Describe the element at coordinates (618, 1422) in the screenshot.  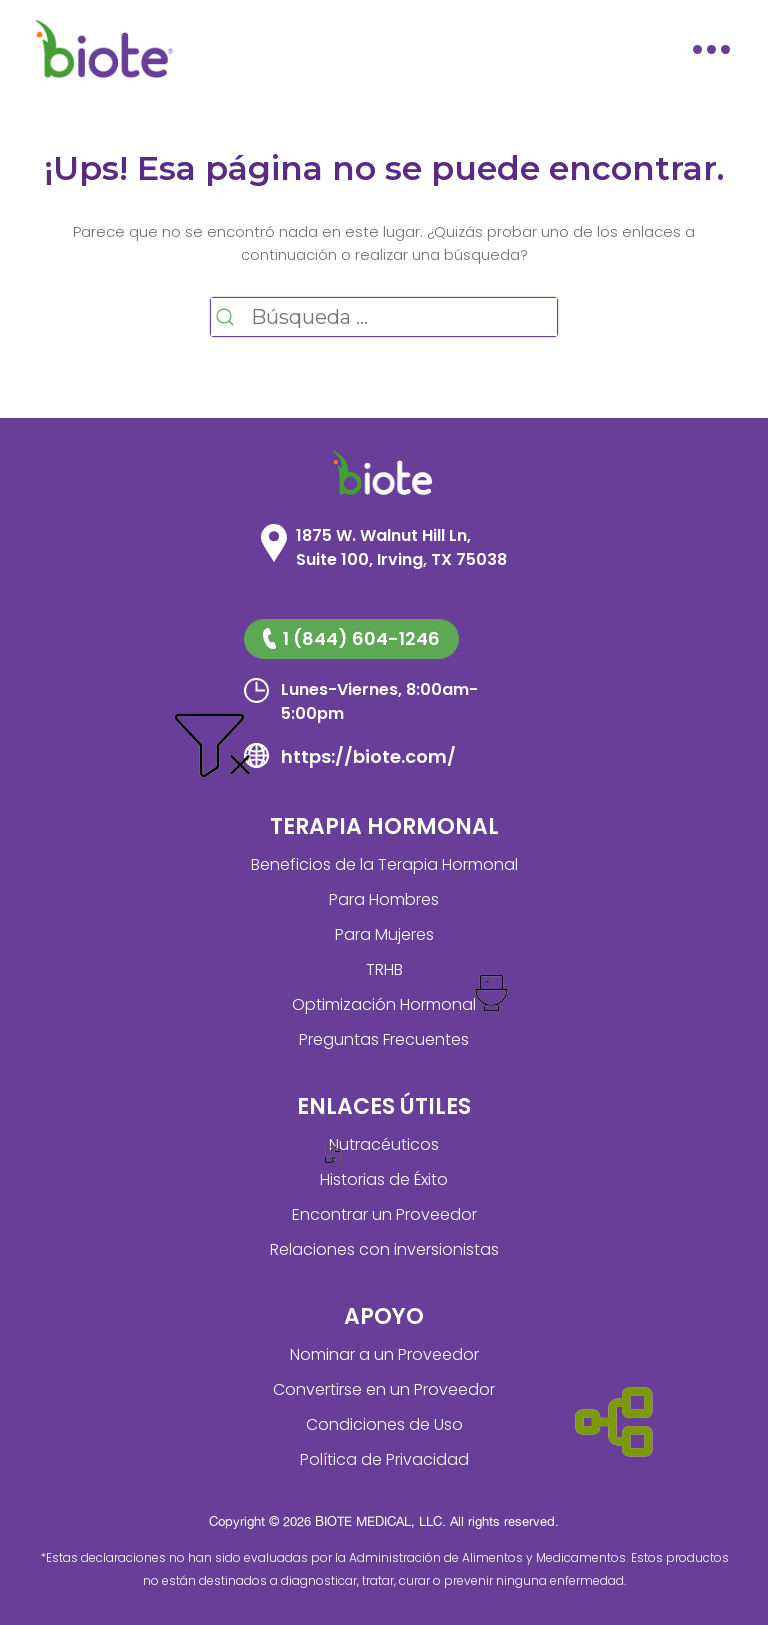
I see `view hierarchical data structure` at that location.